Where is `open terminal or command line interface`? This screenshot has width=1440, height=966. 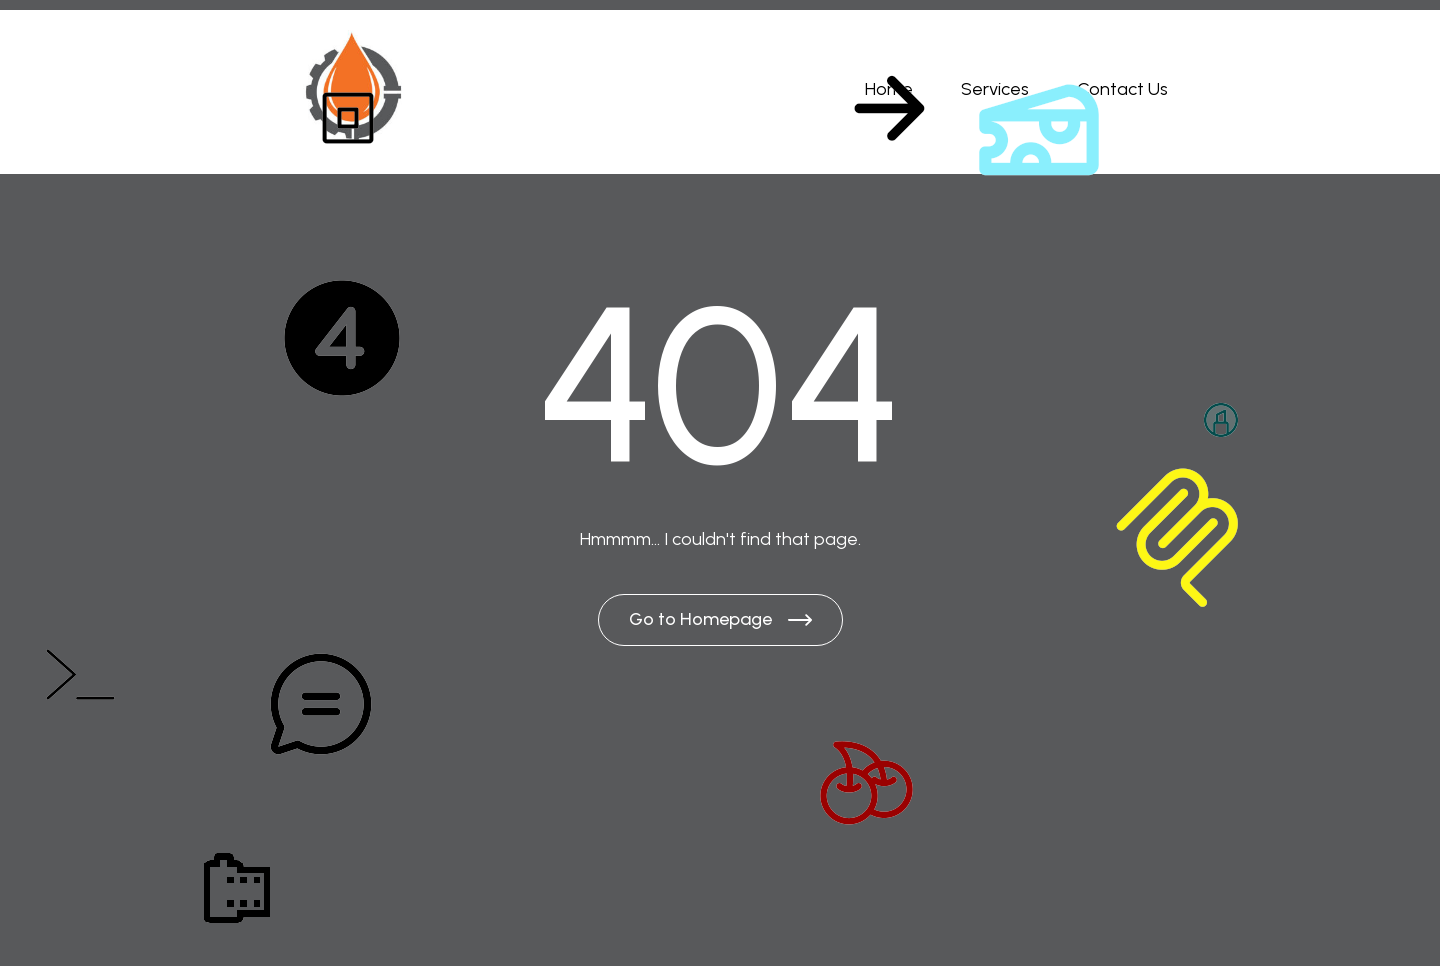
open terminal or command line interface is located at coordinates (80, 674).